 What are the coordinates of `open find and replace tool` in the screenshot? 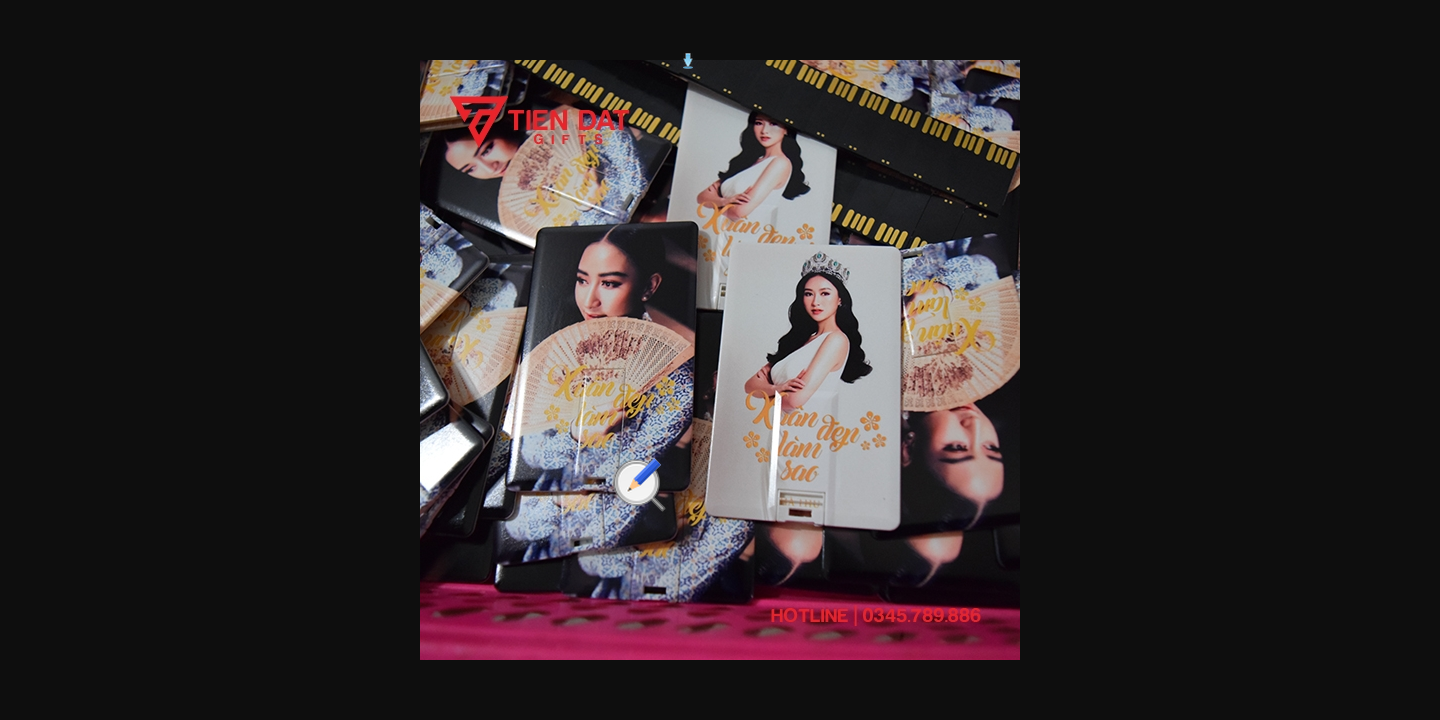 It's located at (639, 485).